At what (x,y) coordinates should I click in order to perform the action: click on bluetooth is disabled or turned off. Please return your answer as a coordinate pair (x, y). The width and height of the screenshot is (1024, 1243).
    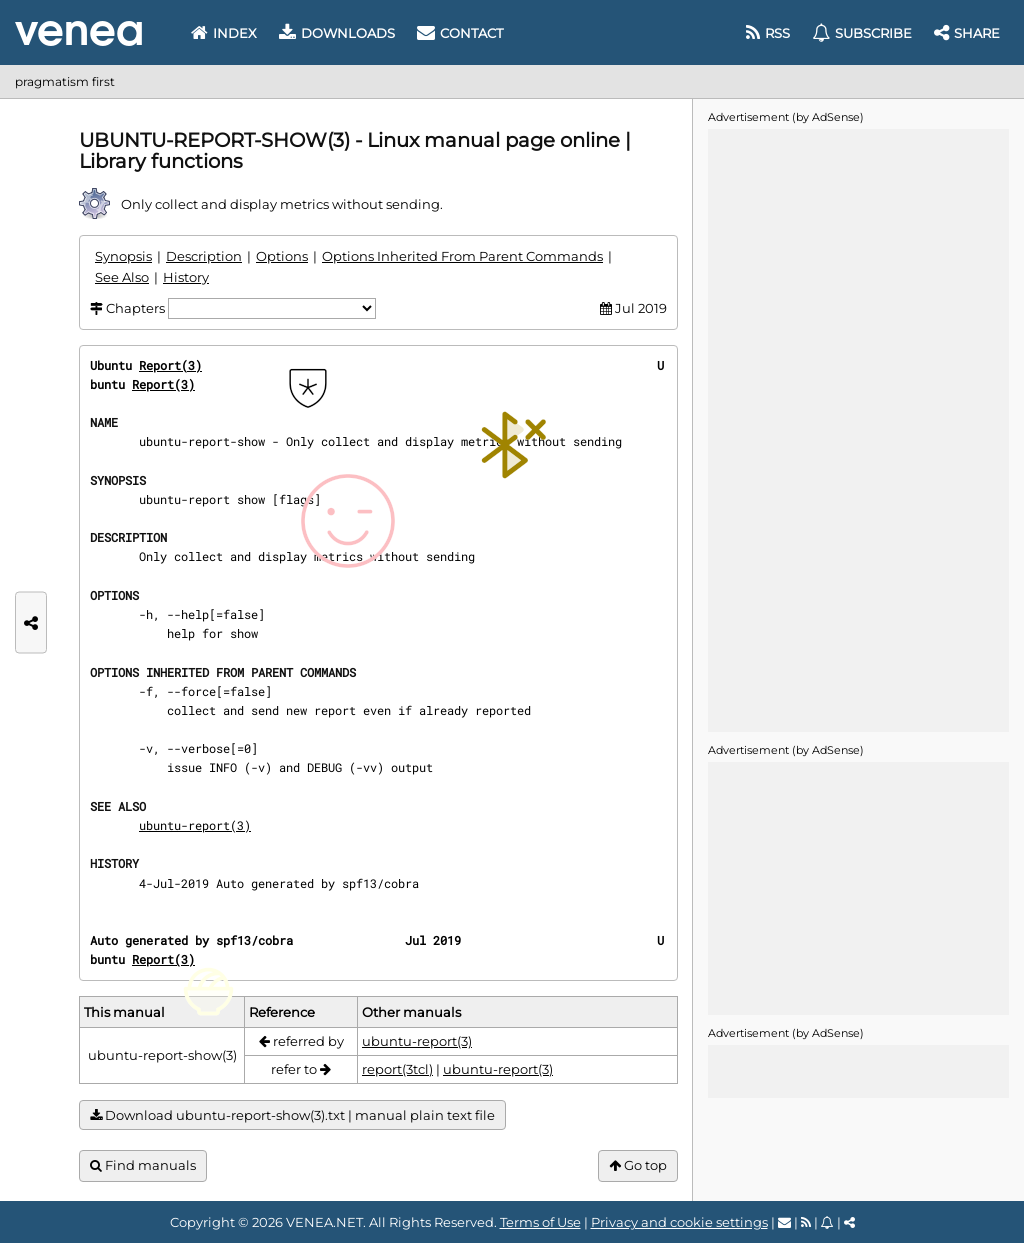
    Looking at the image, I should click on (510, 445).